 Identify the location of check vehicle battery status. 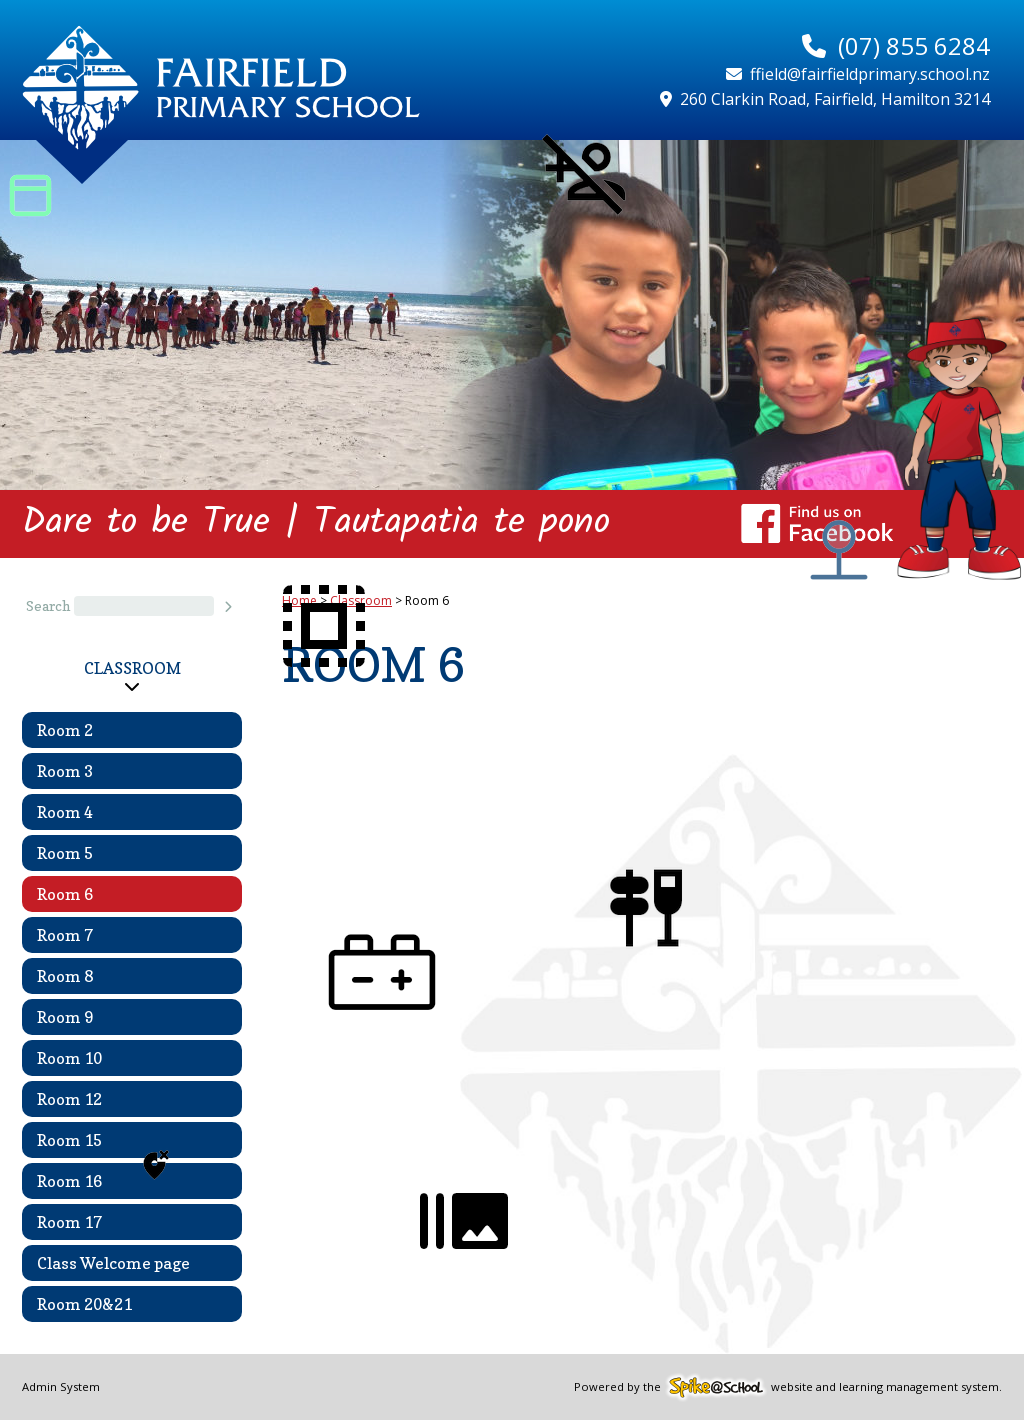
(382, 976).